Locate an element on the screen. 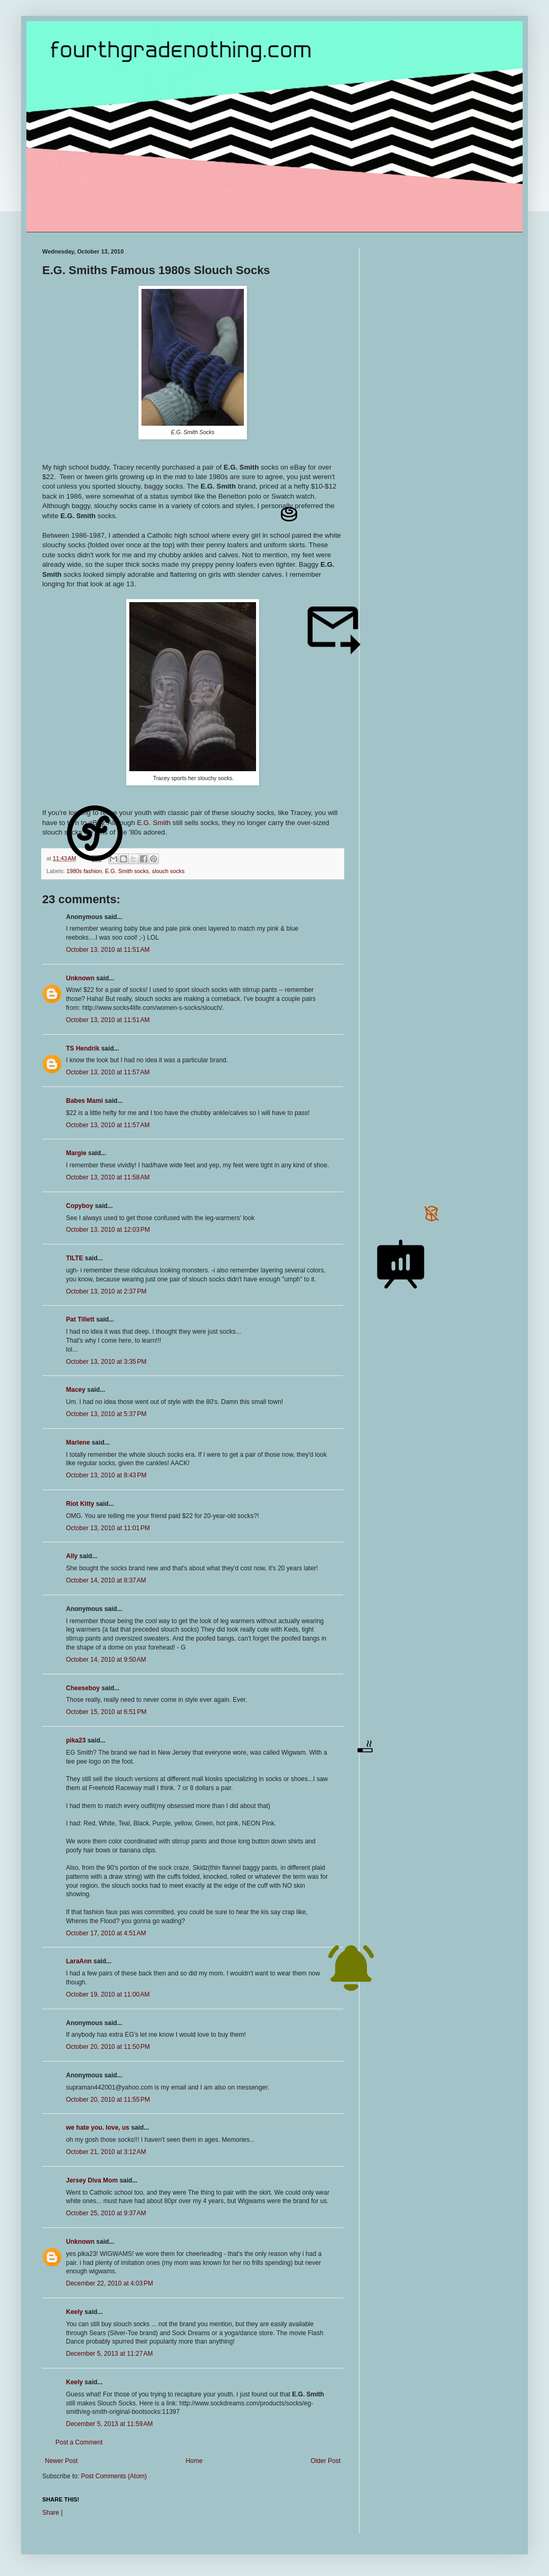 The image size is (549, 2576). browse bakery or dessert options is located at coordinates (289, 514).